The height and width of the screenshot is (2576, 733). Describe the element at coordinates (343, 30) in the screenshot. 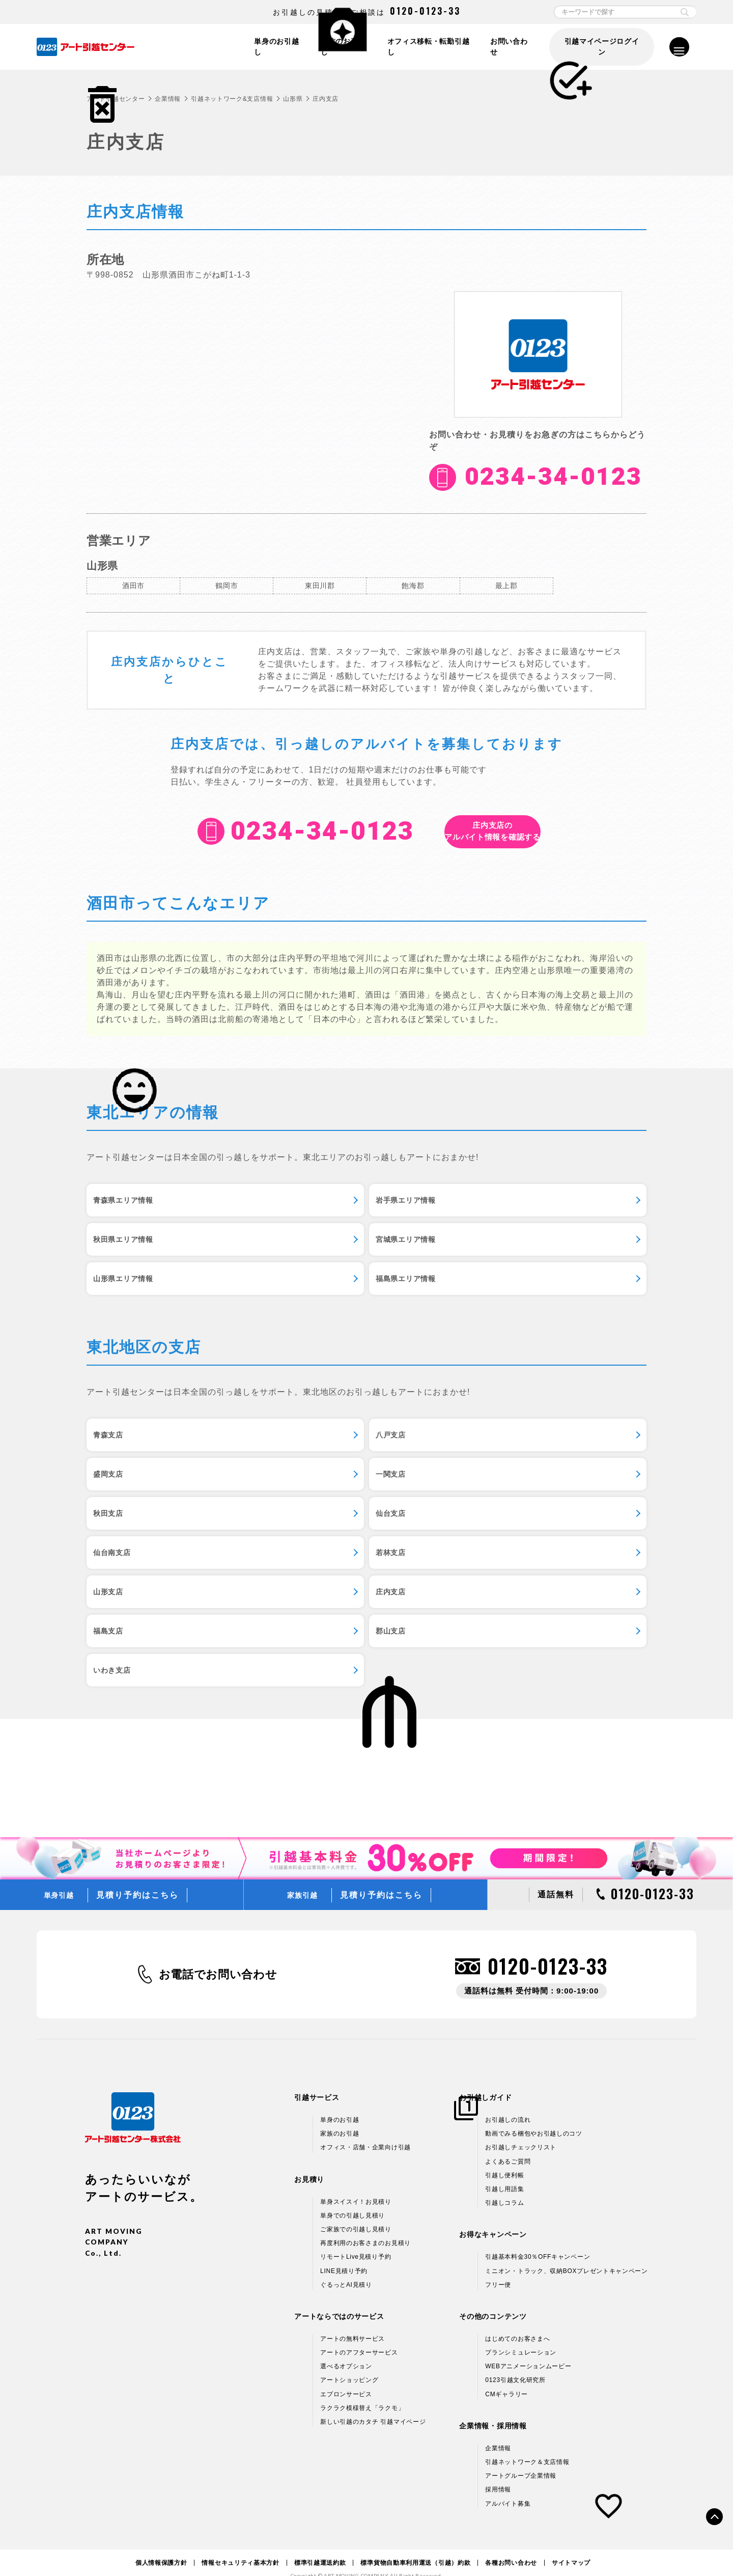

I see `enhance or improve photo quality` at that location.